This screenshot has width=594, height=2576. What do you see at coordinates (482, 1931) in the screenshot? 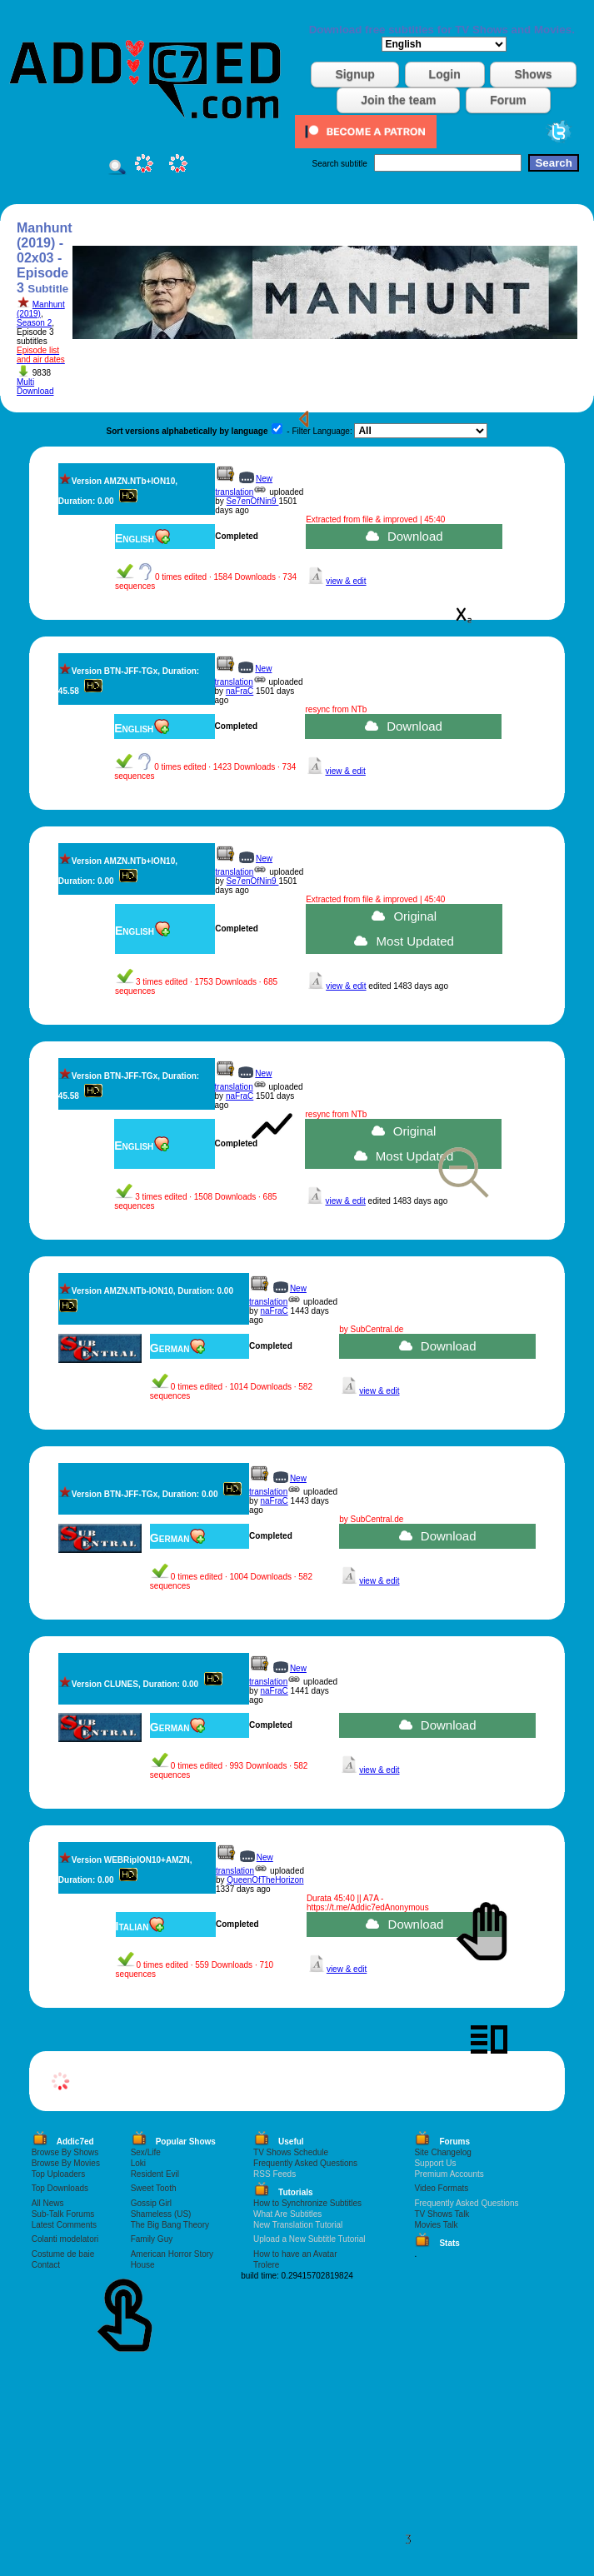
I see `stop or halt an action` at bounding box center [482, 1931].